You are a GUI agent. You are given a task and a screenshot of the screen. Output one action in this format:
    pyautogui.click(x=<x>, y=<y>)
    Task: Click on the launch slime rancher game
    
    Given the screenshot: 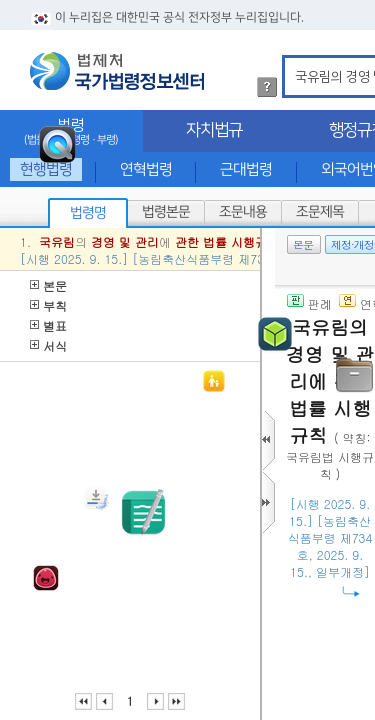 What is the action you would take?
    pyautogui.click(x=46, y=578)
    